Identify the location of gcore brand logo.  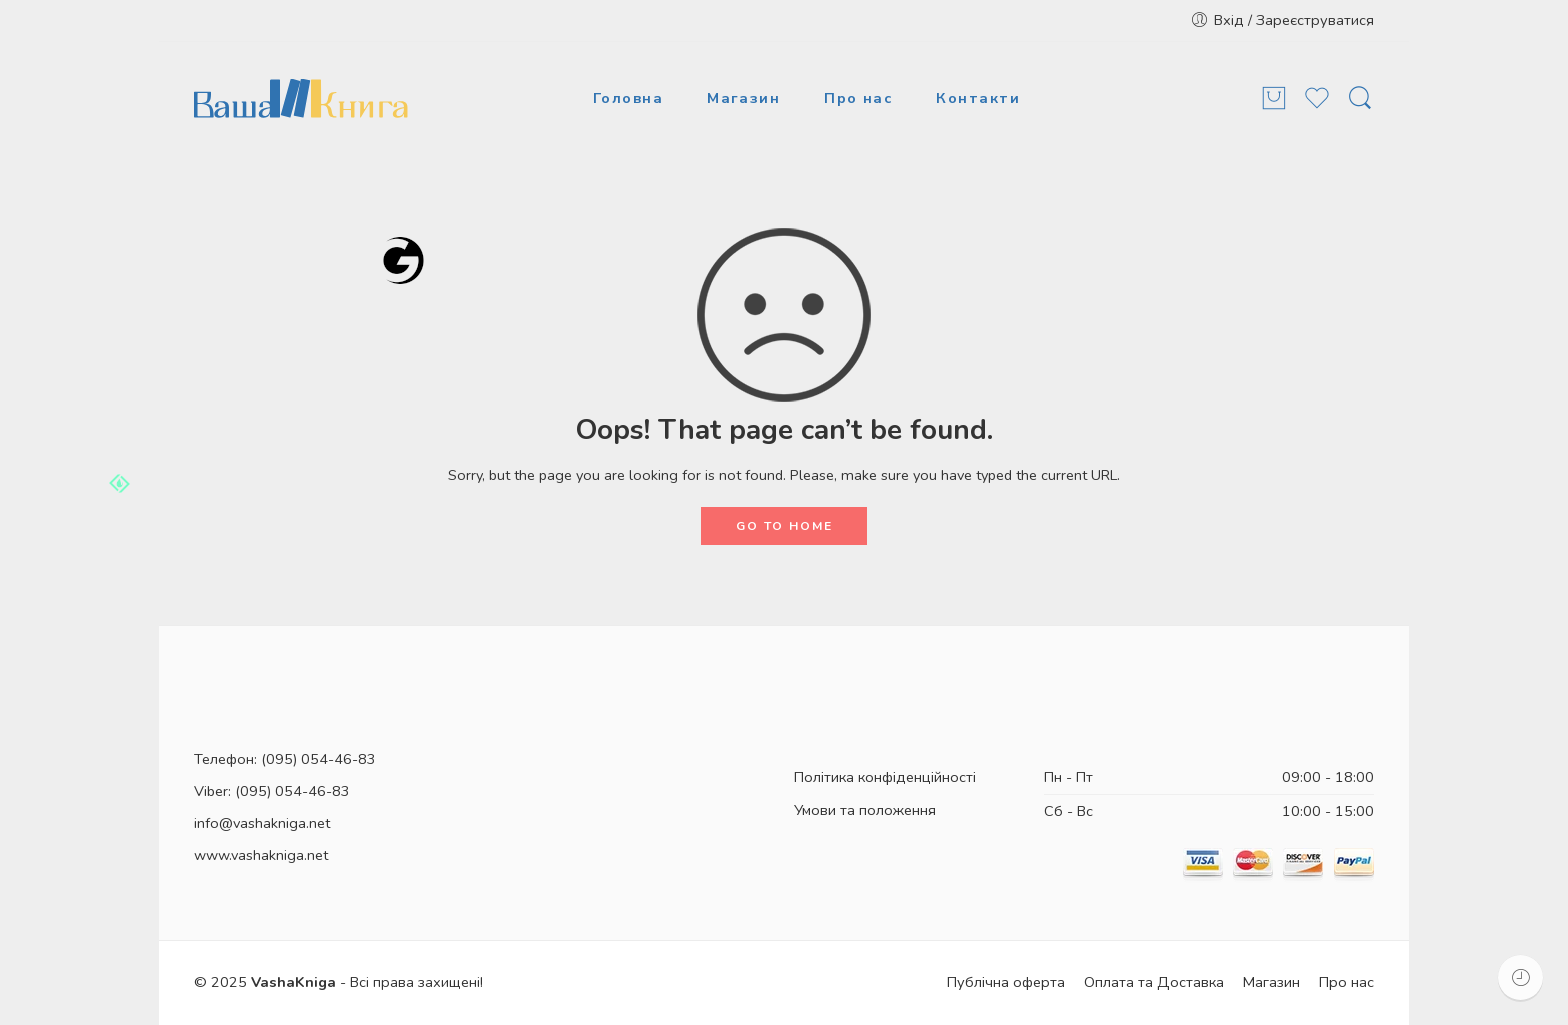
(403, 260).